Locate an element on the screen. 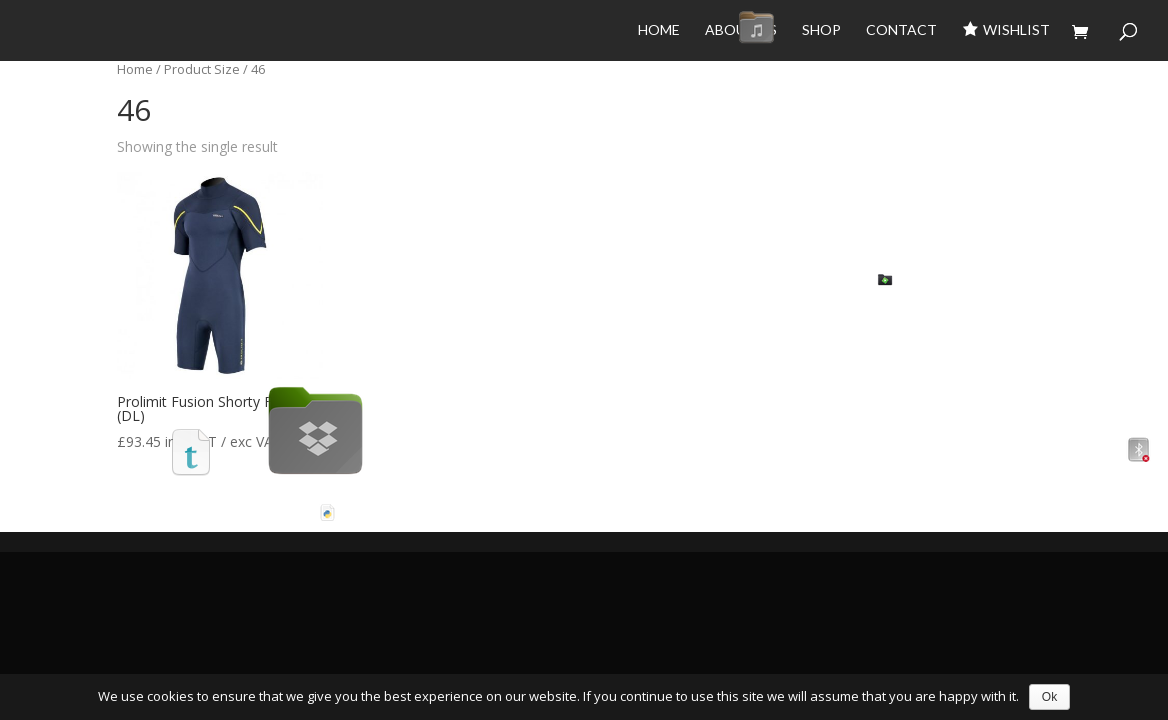  a python 3 script or source file is located at coordinates (327, 512).